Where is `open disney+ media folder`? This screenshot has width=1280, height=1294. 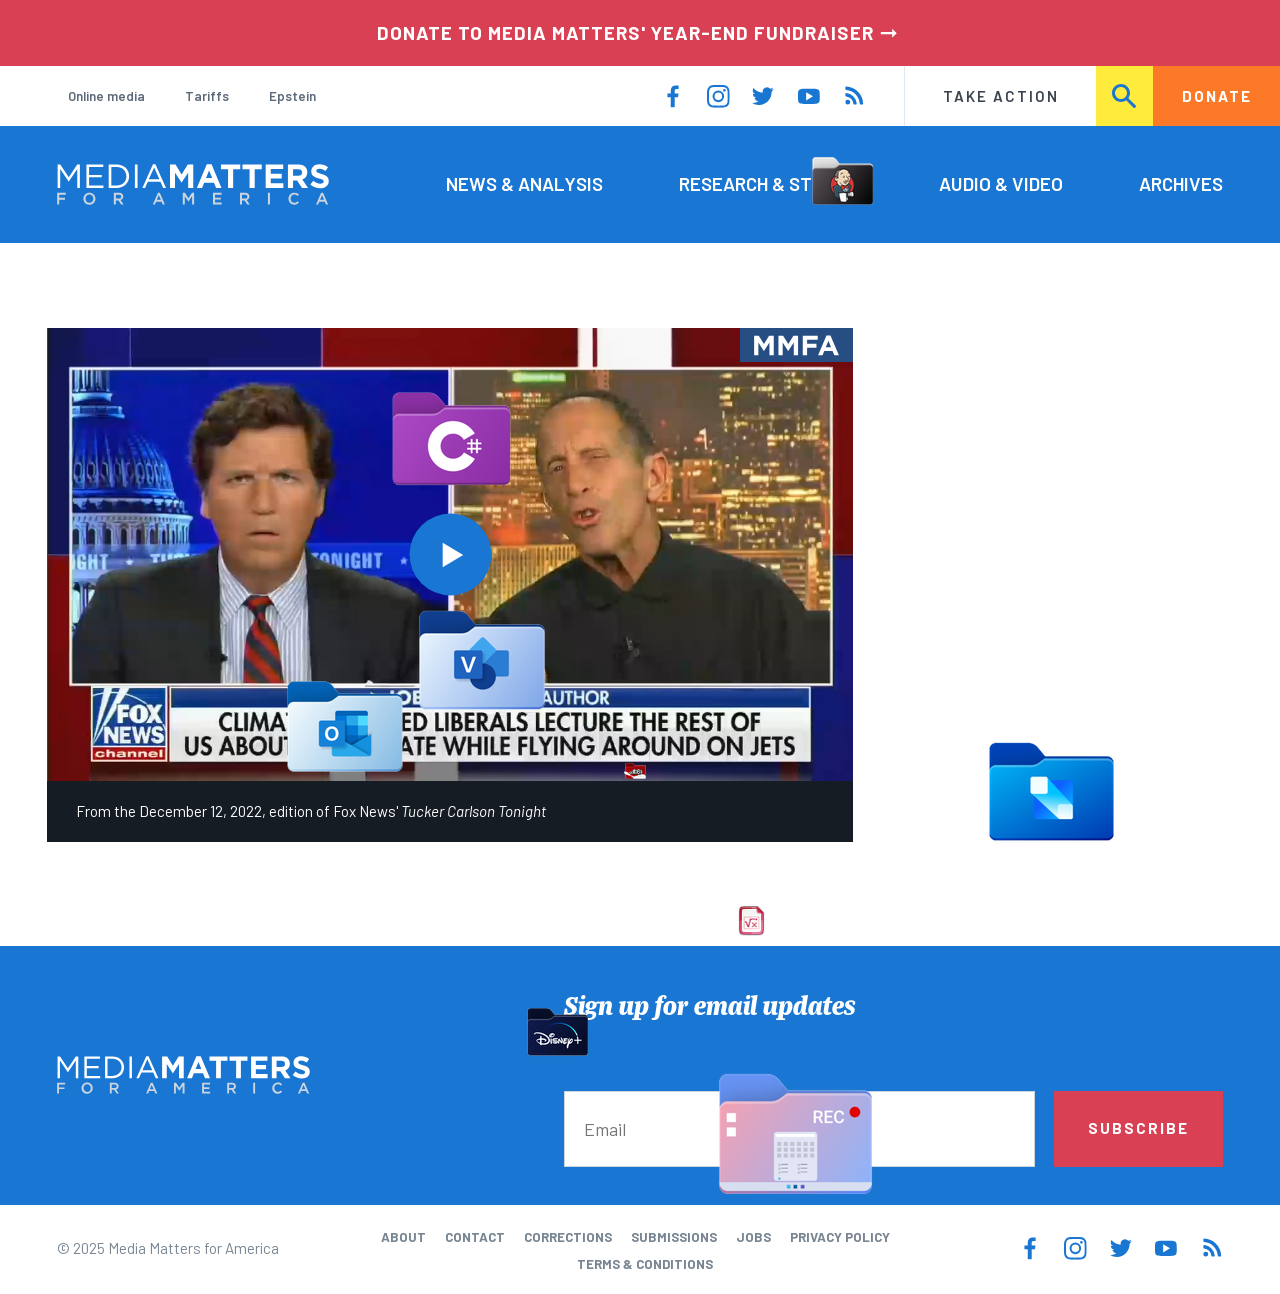
open disney+ media folder is located at coordinates (557, 1033).